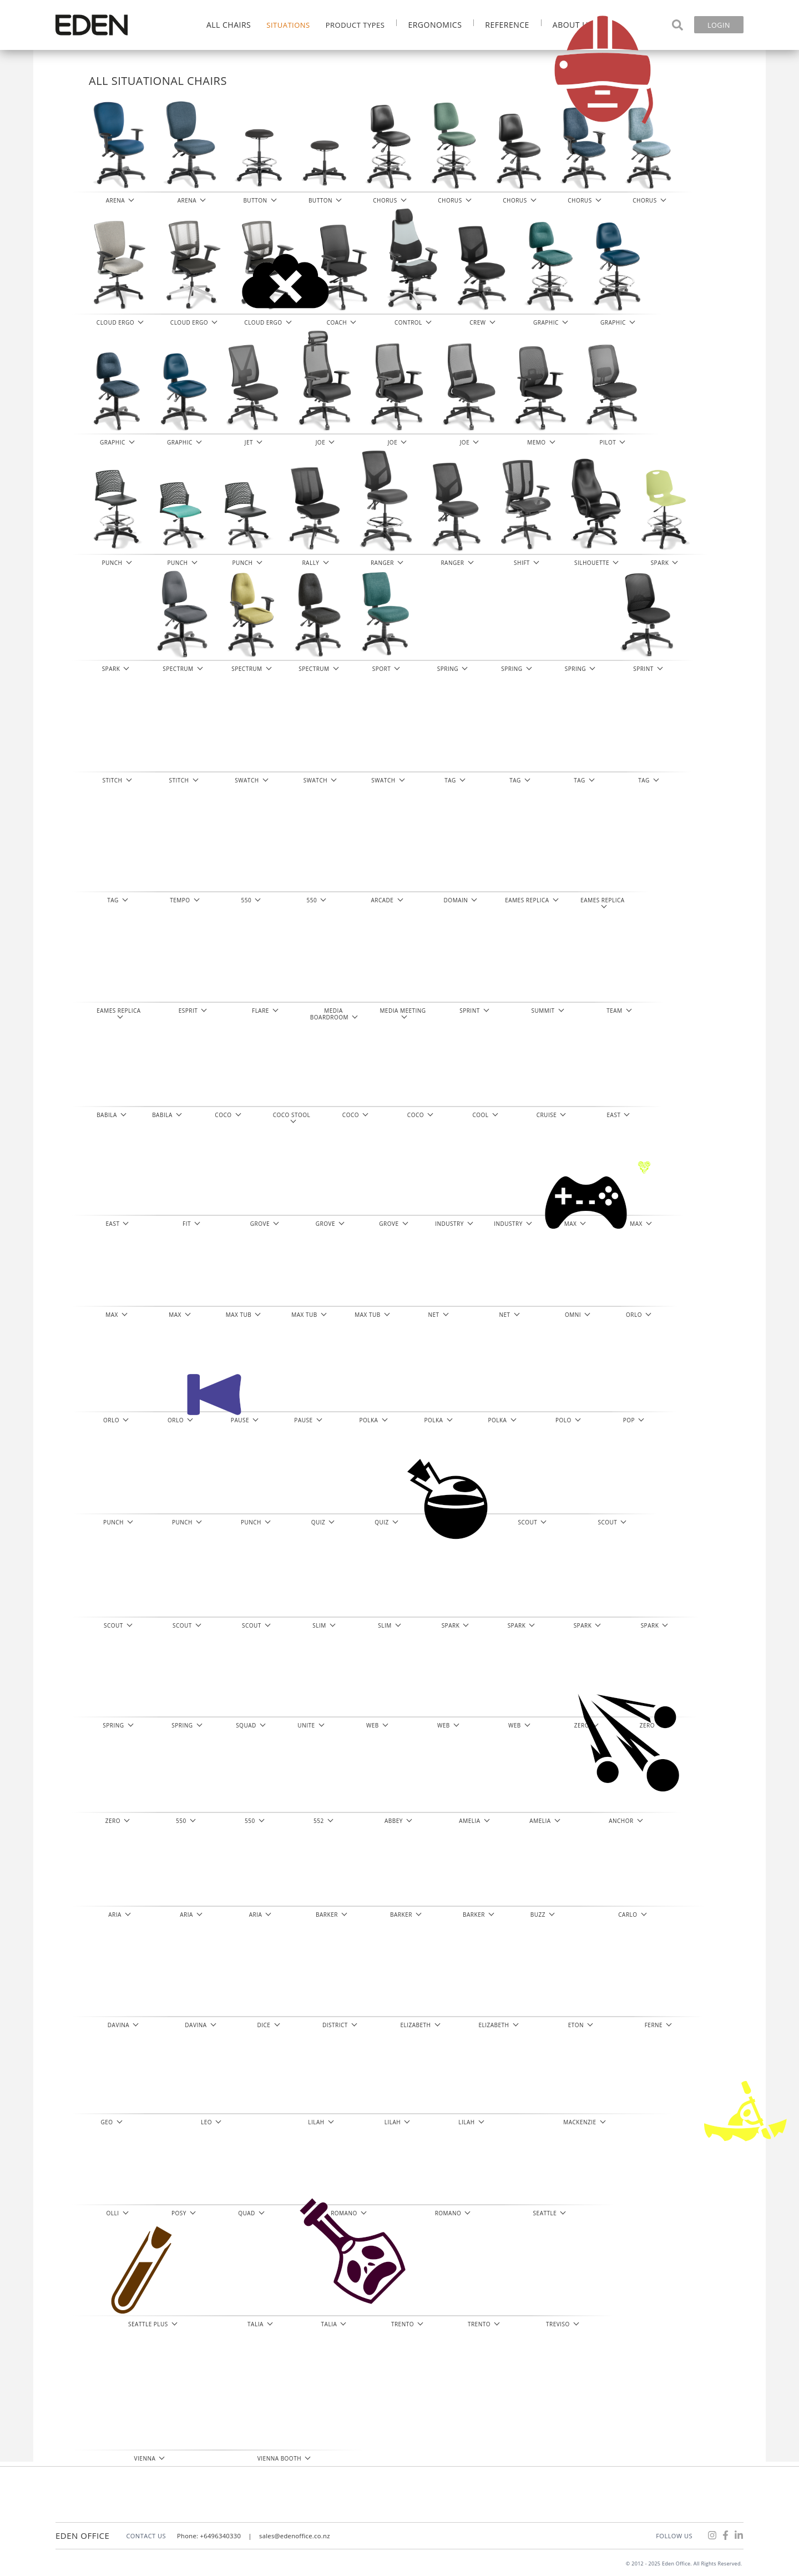 The width and height of the screenshot is (799, 2576). I want to click on access kayaking or canoeing activities, so click(745, 2114).